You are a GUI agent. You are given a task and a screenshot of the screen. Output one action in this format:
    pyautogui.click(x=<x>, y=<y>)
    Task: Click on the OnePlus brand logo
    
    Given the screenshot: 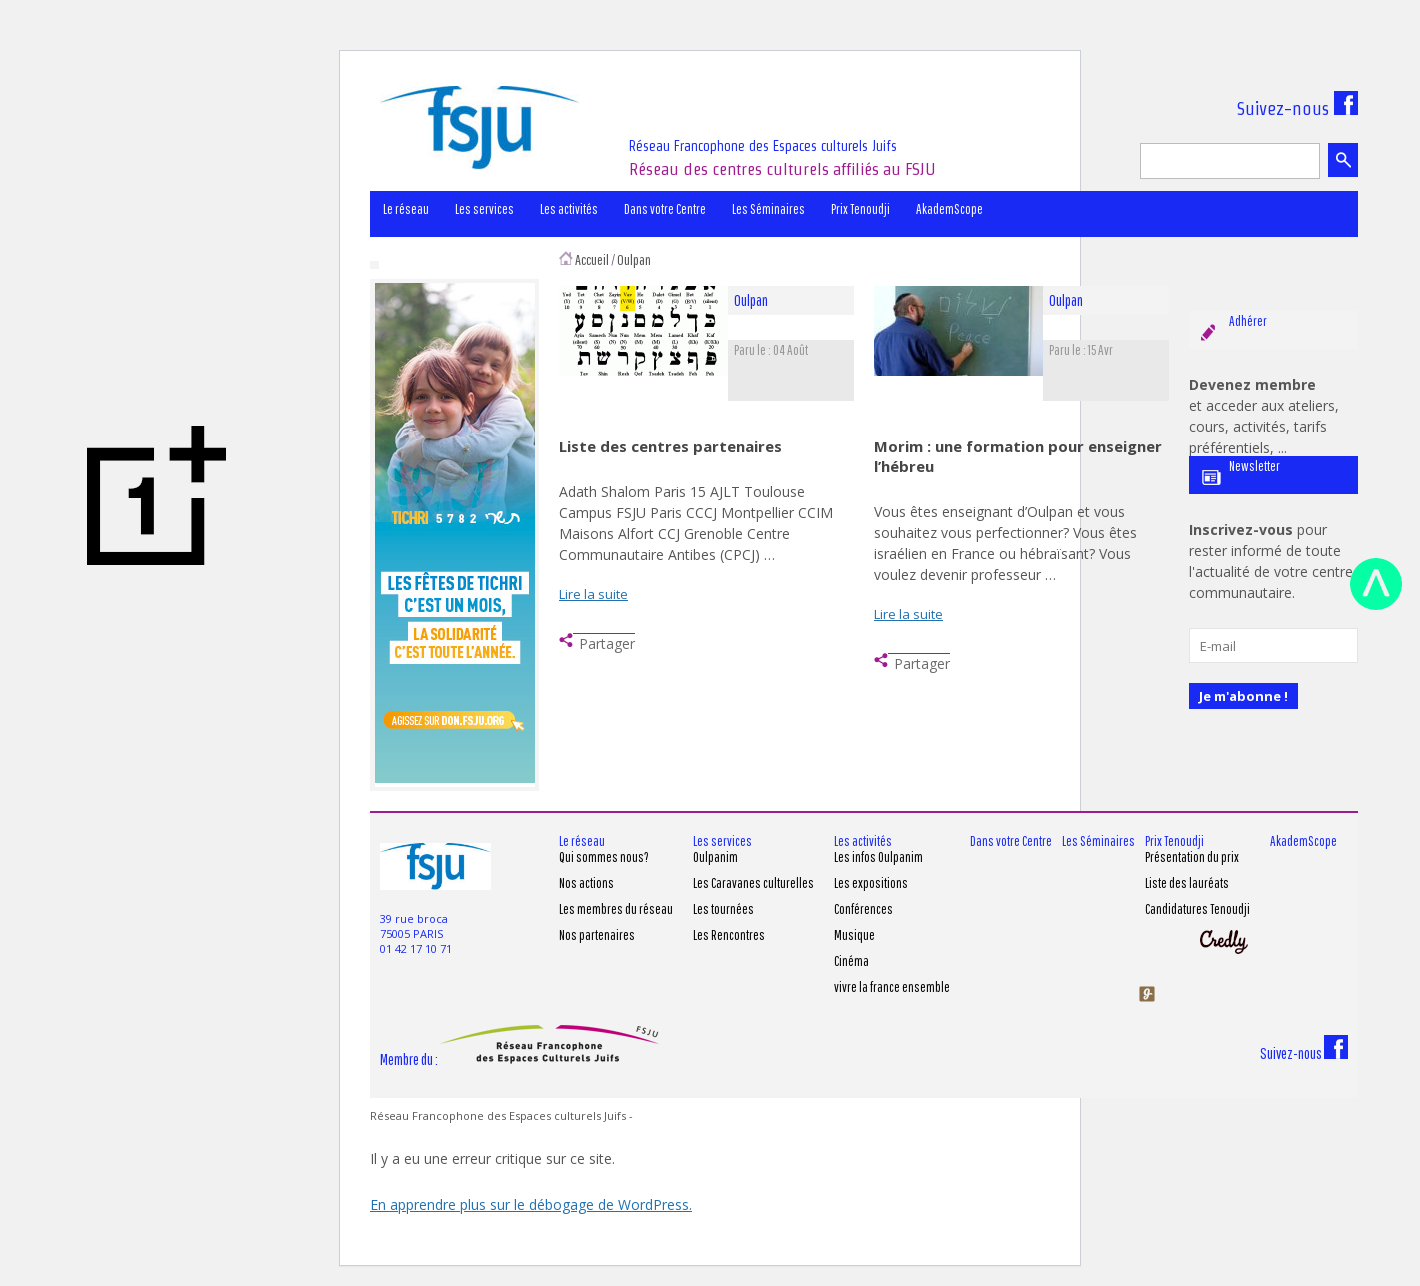 What is the action you would take?
    pyautogui.click(x=156, y=495)
    